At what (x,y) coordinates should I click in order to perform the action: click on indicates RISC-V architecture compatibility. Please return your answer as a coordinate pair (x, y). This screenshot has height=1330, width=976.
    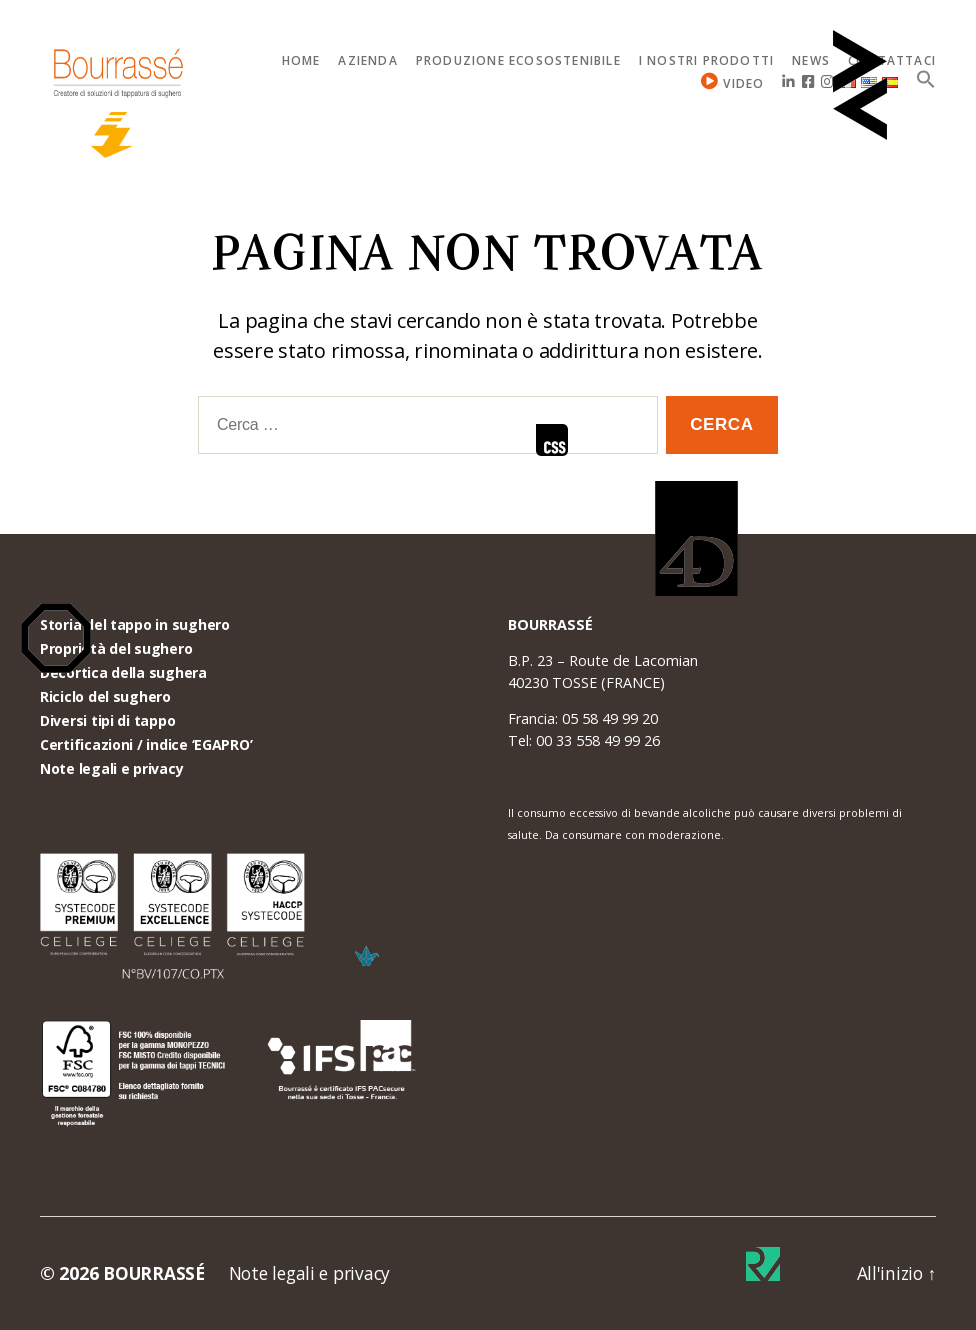
    Looking at the image, I should click on (763, 1264).